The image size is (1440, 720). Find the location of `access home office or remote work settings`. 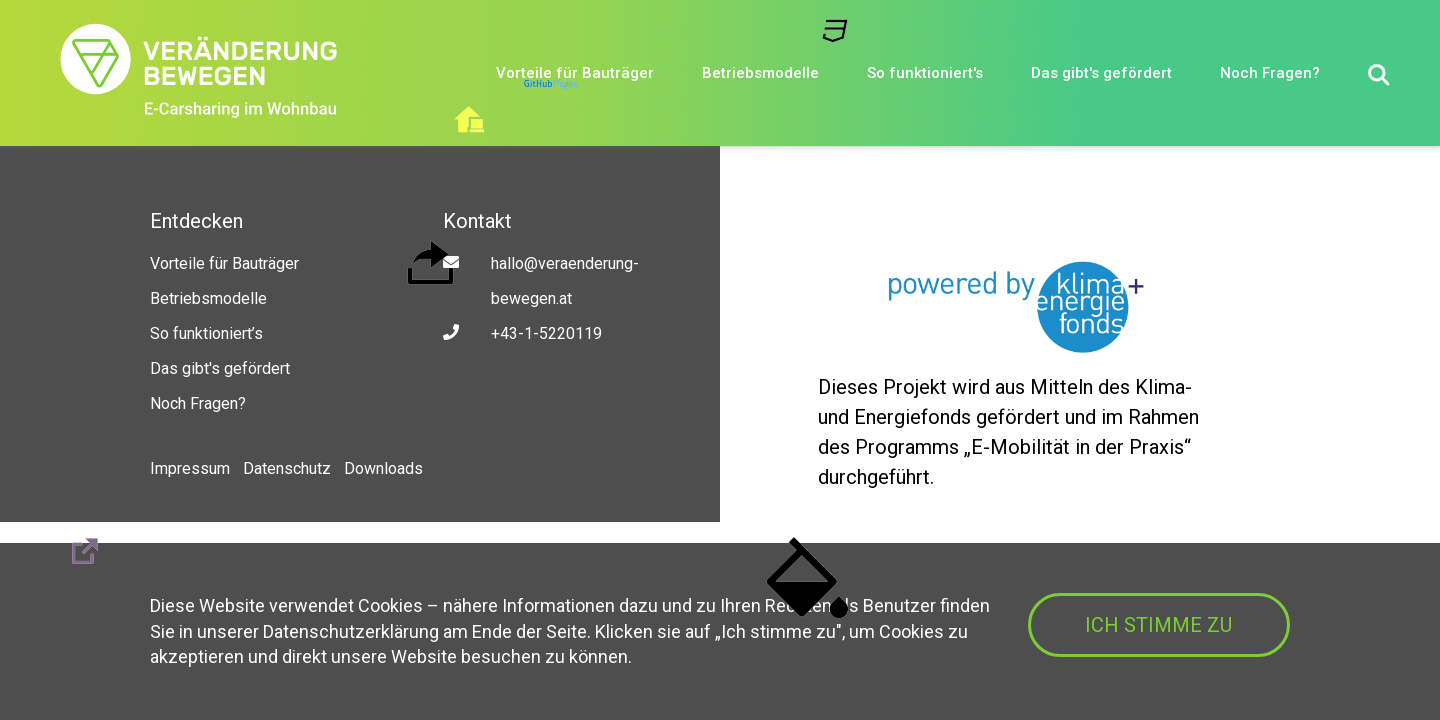

access home office or remote work settings is located at coordinates (468, 120).